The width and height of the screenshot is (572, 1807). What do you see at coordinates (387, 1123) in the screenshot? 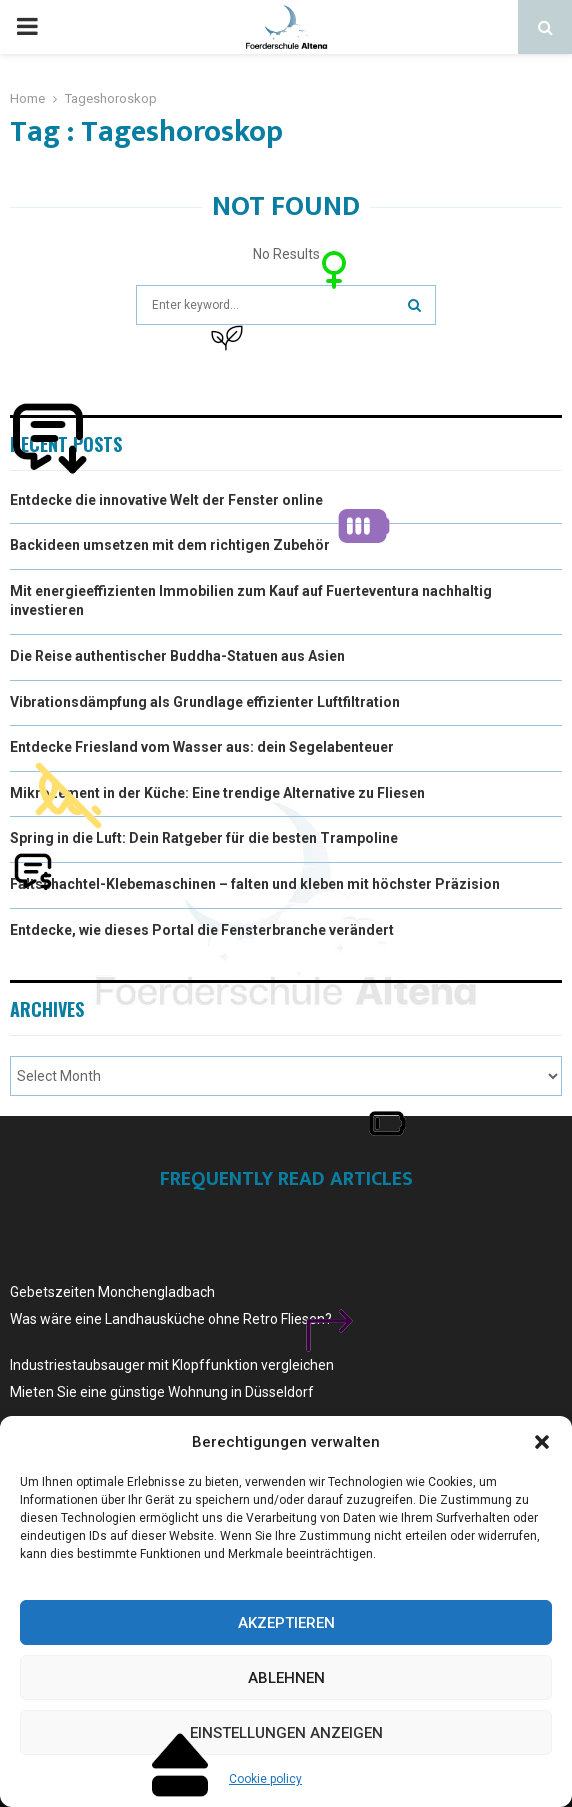
I see `indicates low battery level` at bounding box center [387, 1123].